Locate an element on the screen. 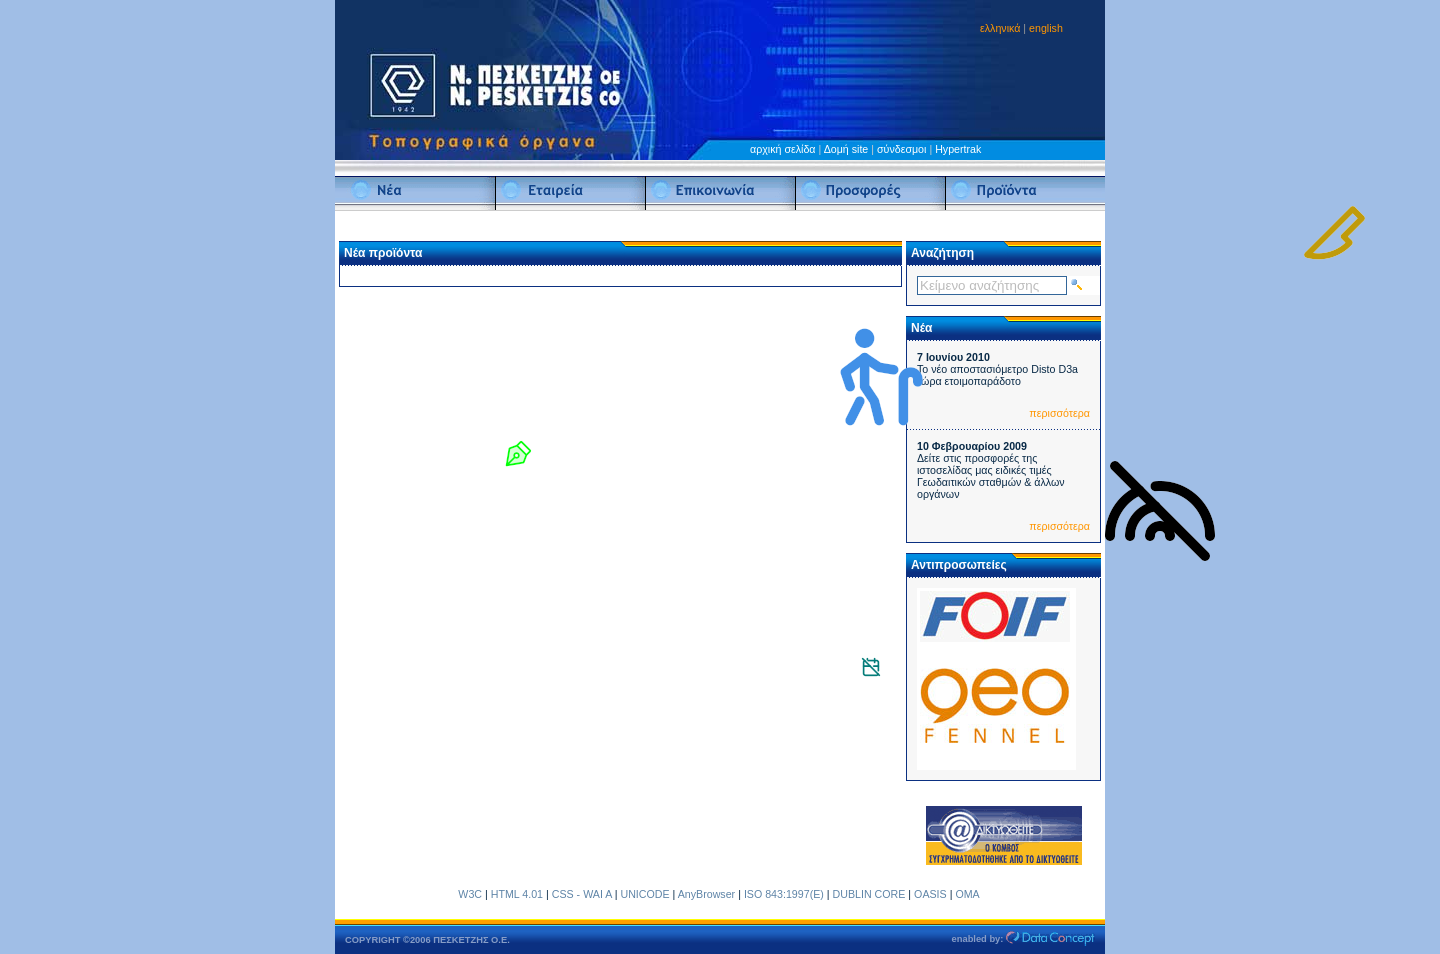 The width and height of the screenshot is (1440, 954). disable calendar or scheduling features is located at coordinates (871, 667).